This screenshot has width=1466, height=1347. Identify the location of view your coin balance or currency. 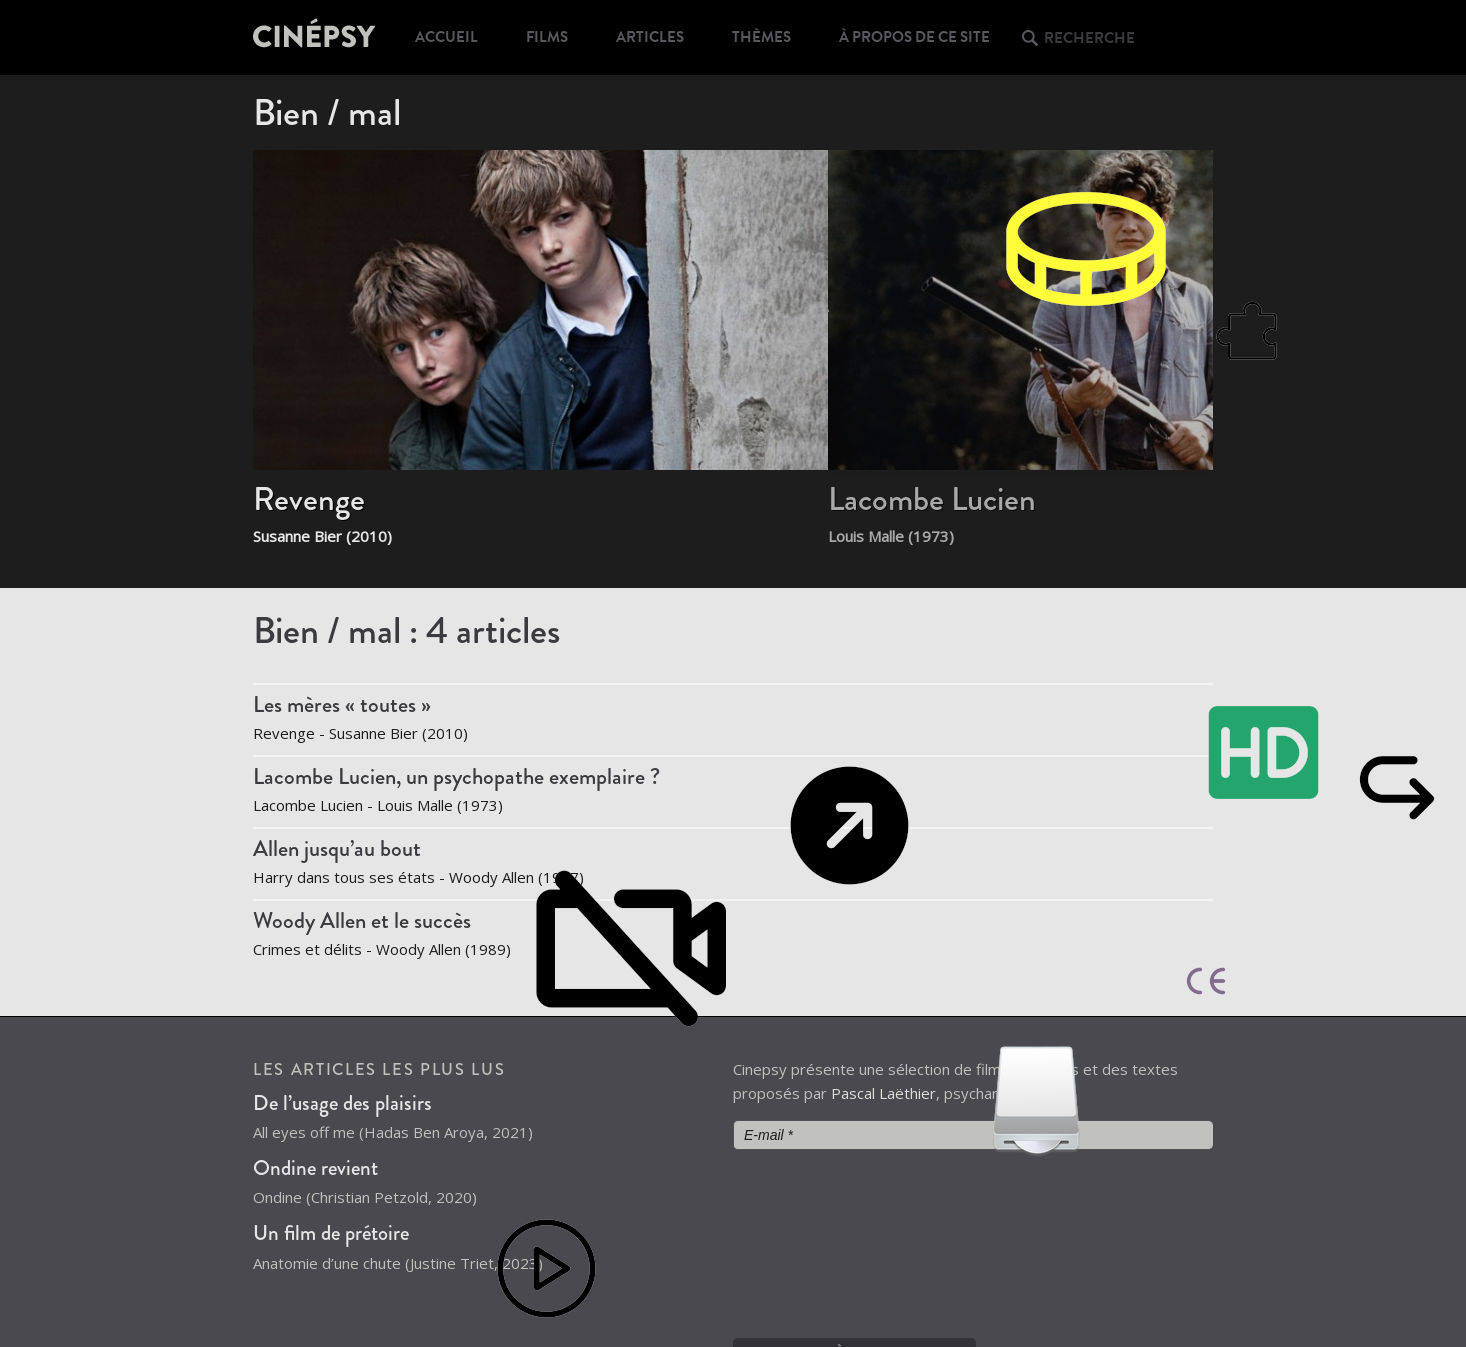
(1086, 249).